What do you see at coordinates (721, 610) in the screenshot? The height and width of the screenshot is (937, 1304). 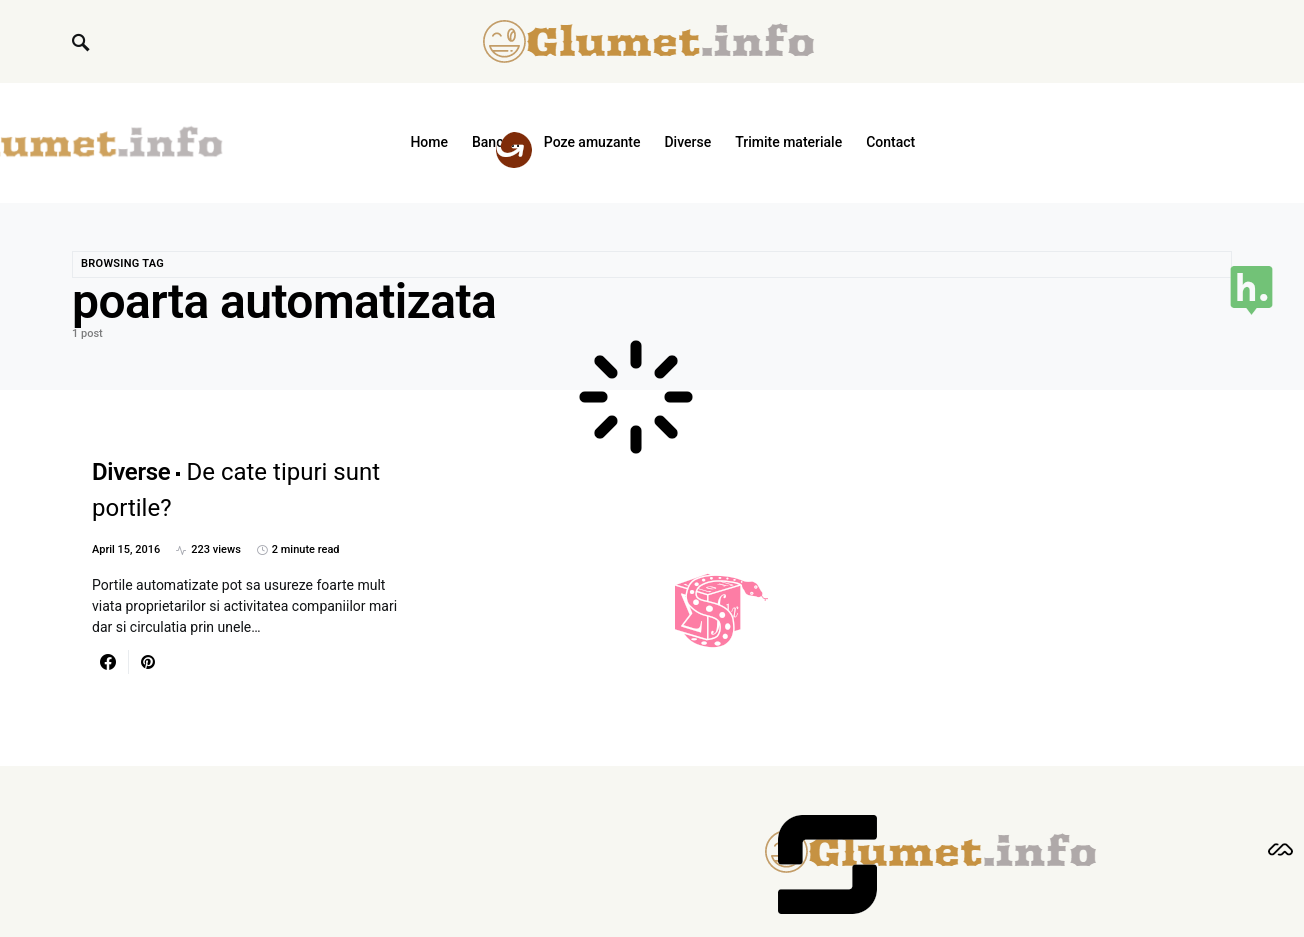 I see `sympy python library logo` at bounding box center [721, 610].